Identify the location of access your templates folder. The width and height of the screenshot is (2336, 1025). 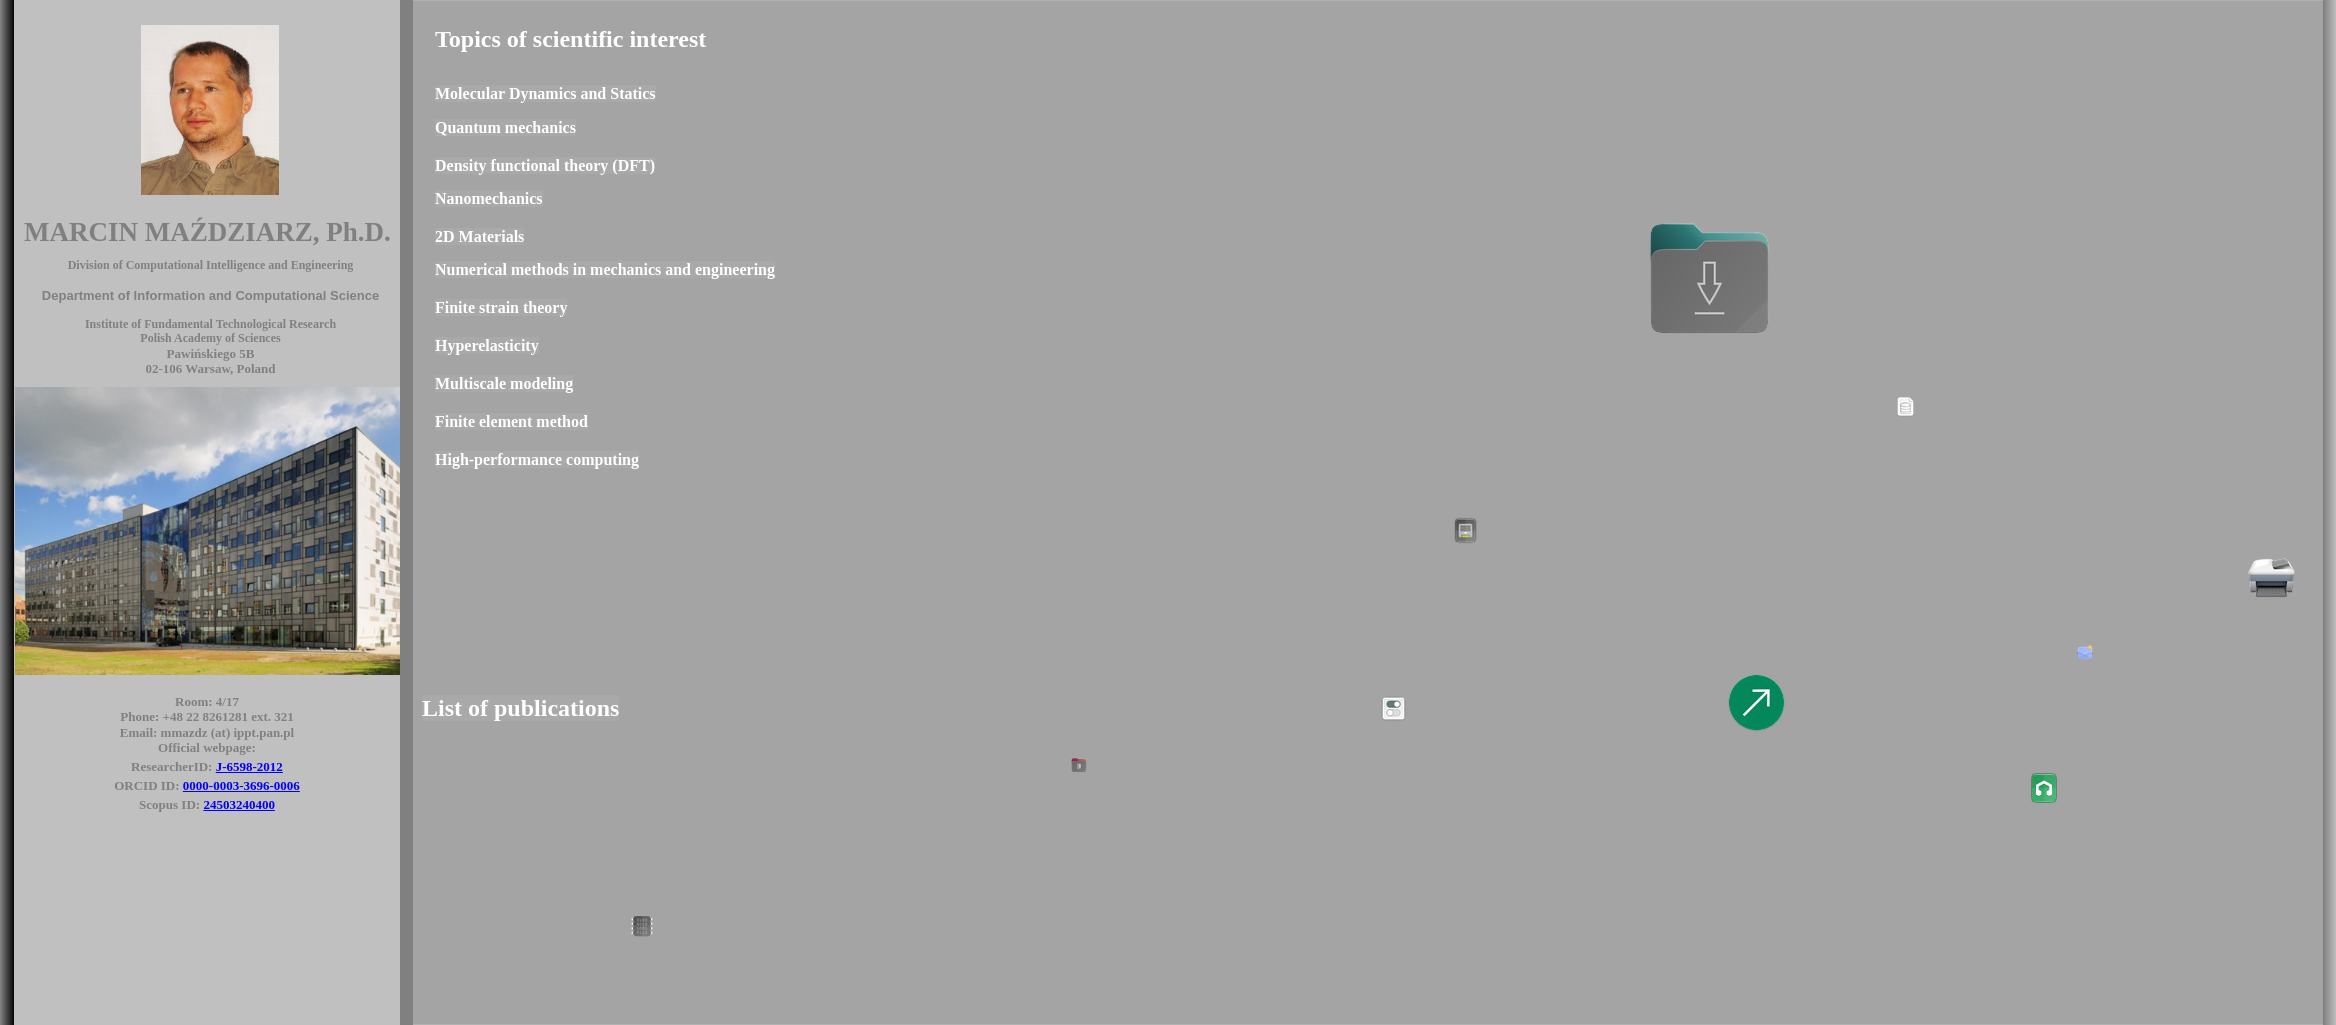
(1079, 765).